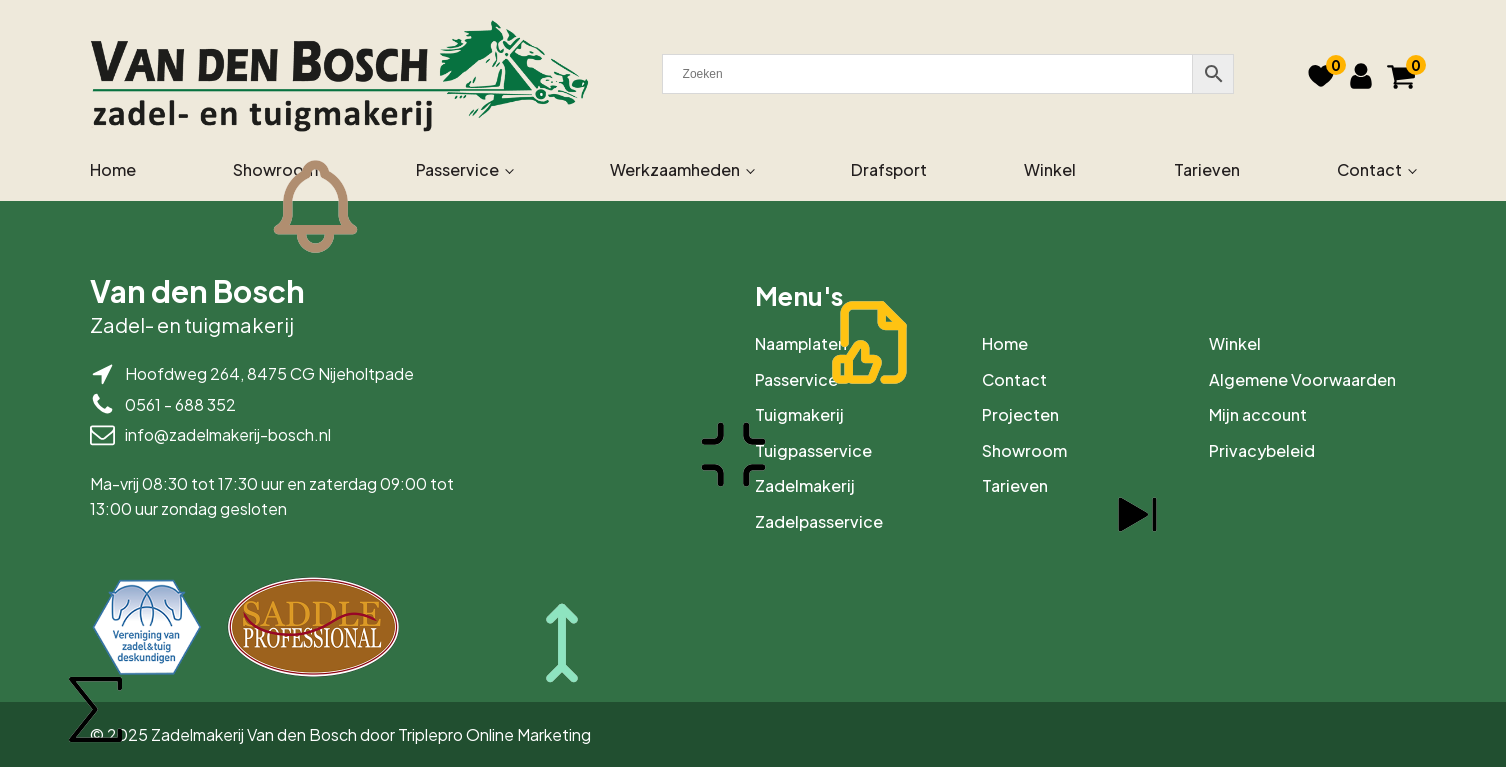 This screenshot has height=767, width=1506. Describe the element at coordinates (315, 206) in the screenshot. I see `view notifications` at that location.